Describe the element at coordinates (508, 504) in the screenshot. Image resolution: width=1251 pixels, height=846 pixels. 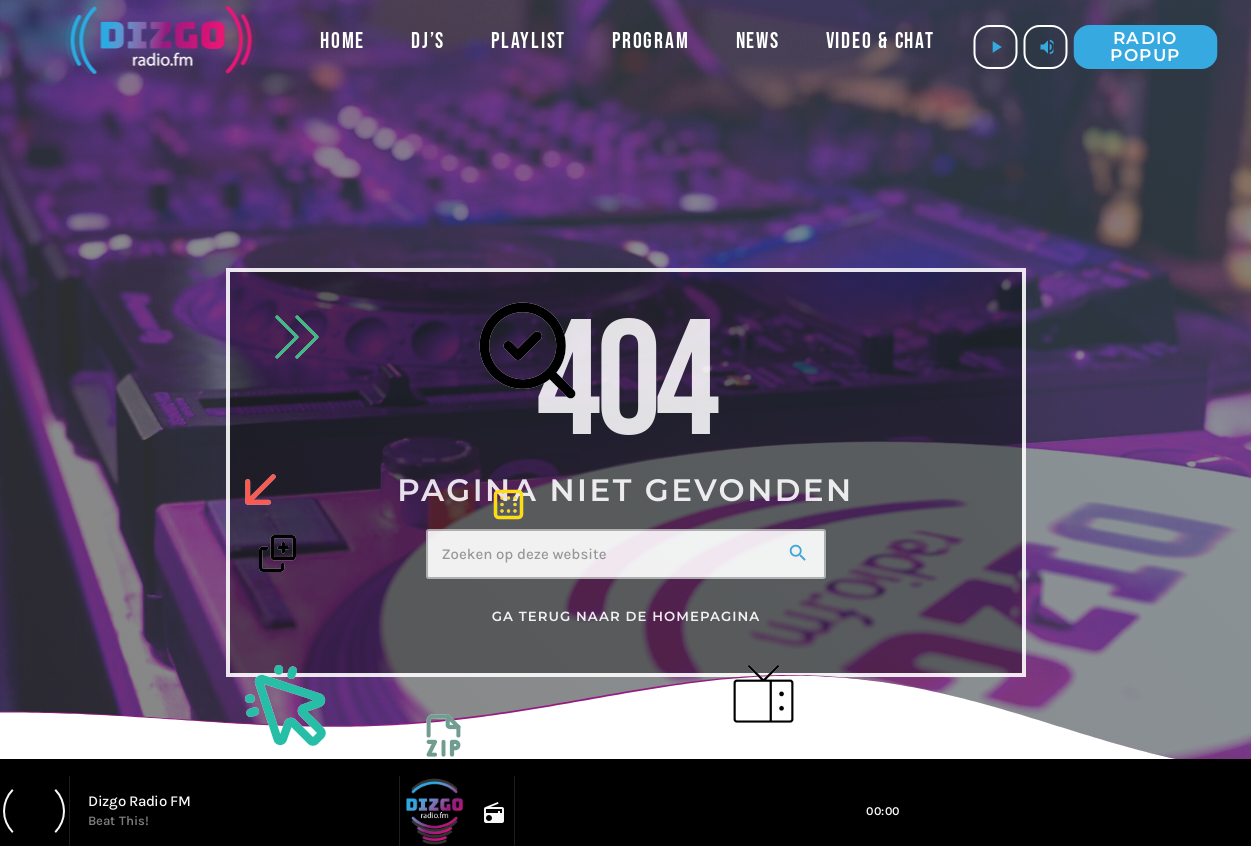
I see `adjust padding or spacing within a container` at that location.